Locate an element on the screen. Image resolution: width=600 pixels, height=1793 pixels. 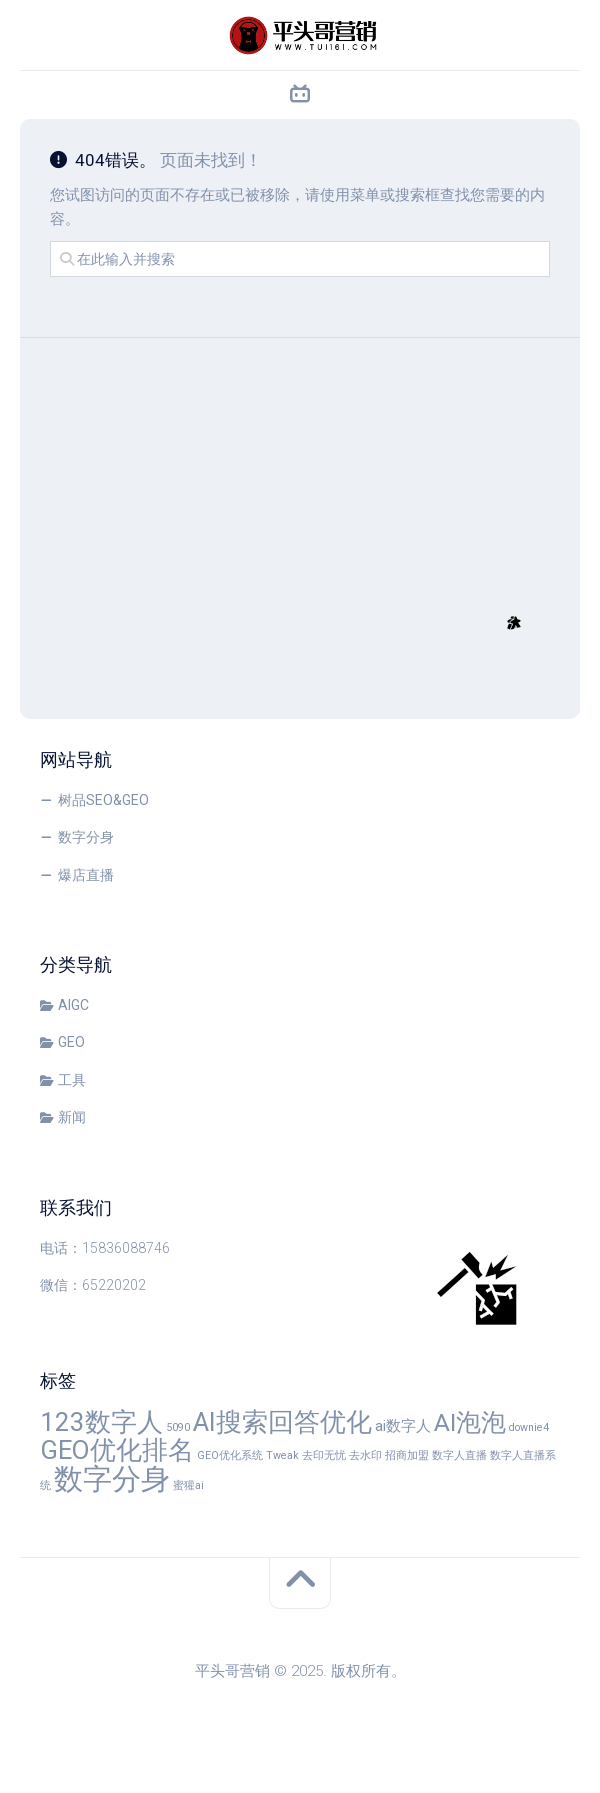
access board game or tabletop gaming features is located at coordinates (514, 623).